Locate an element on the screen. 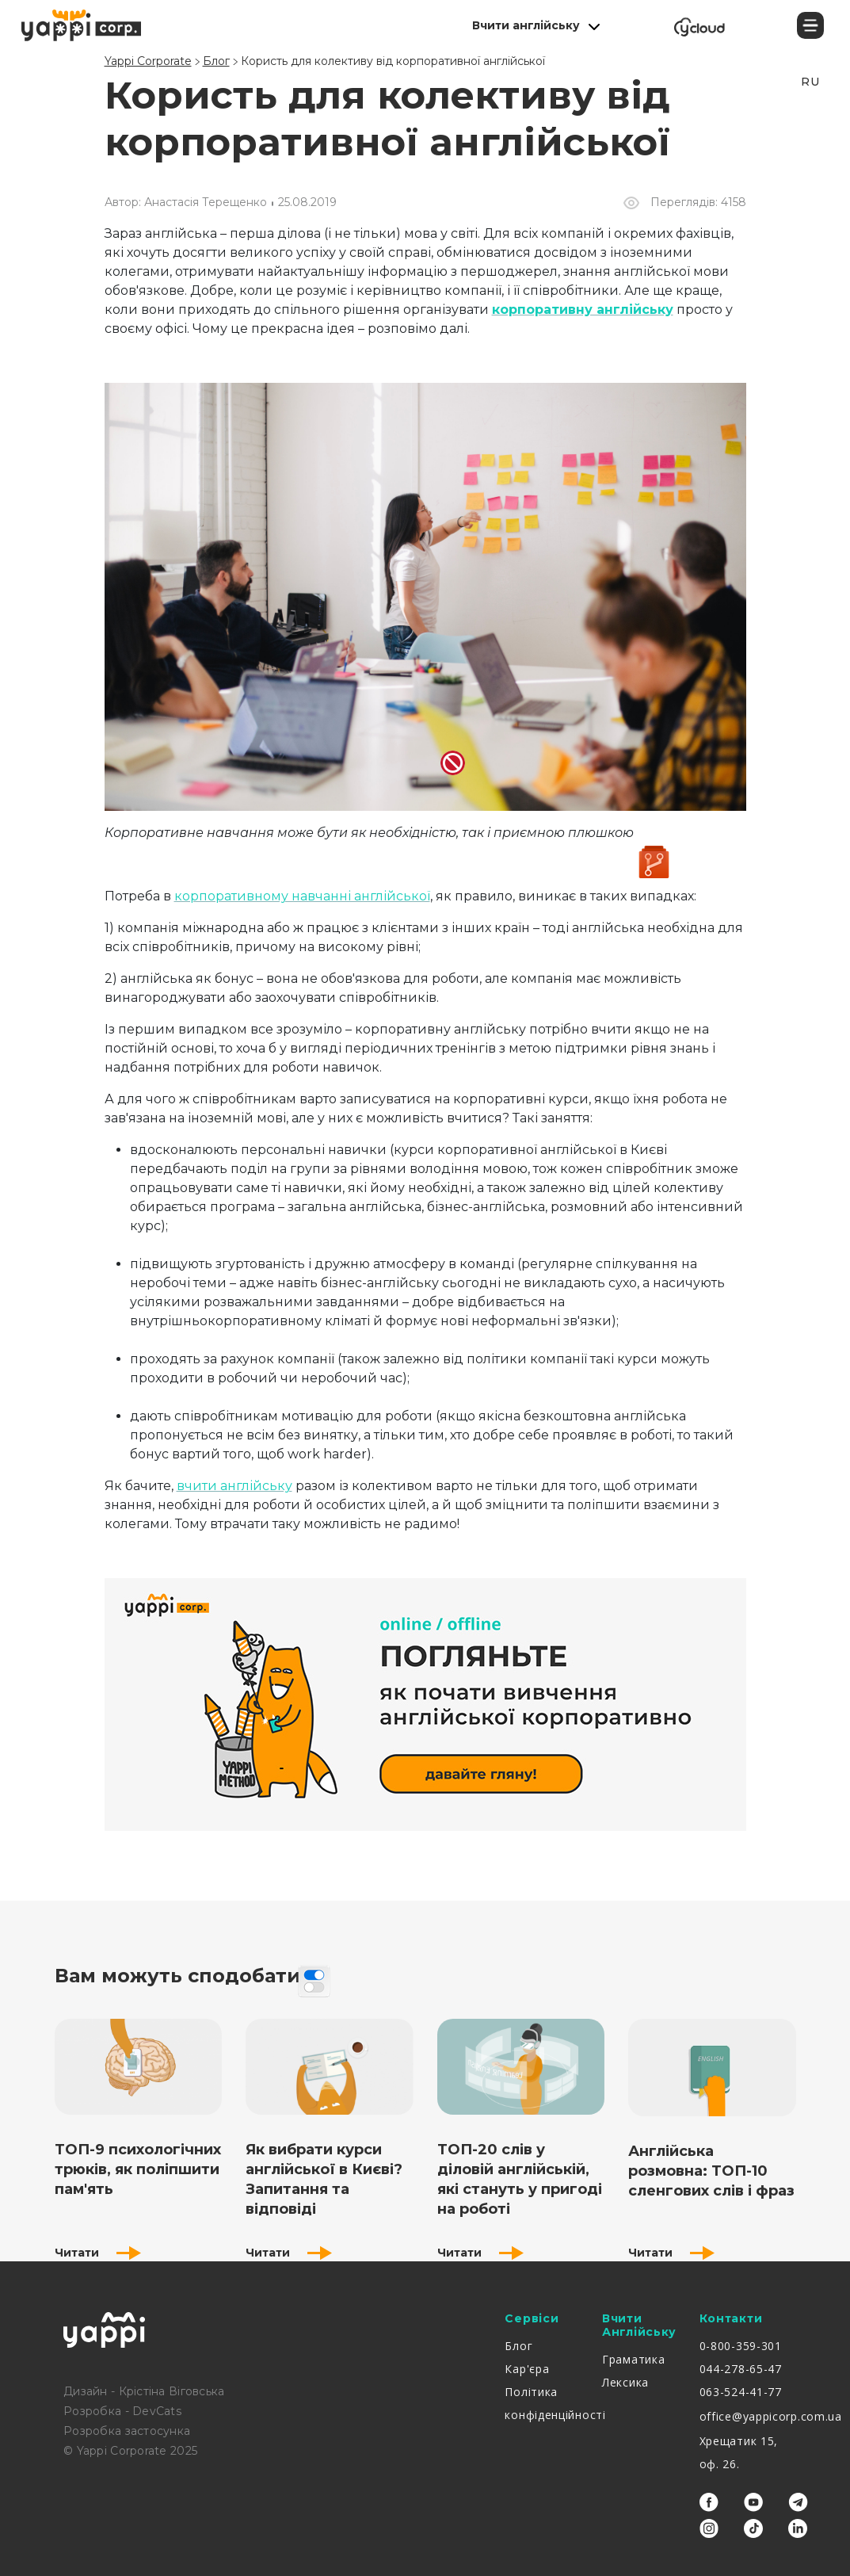 This screenshot has width=850, height=2576. delete or remove selected item is located at coordinates (452, 762).